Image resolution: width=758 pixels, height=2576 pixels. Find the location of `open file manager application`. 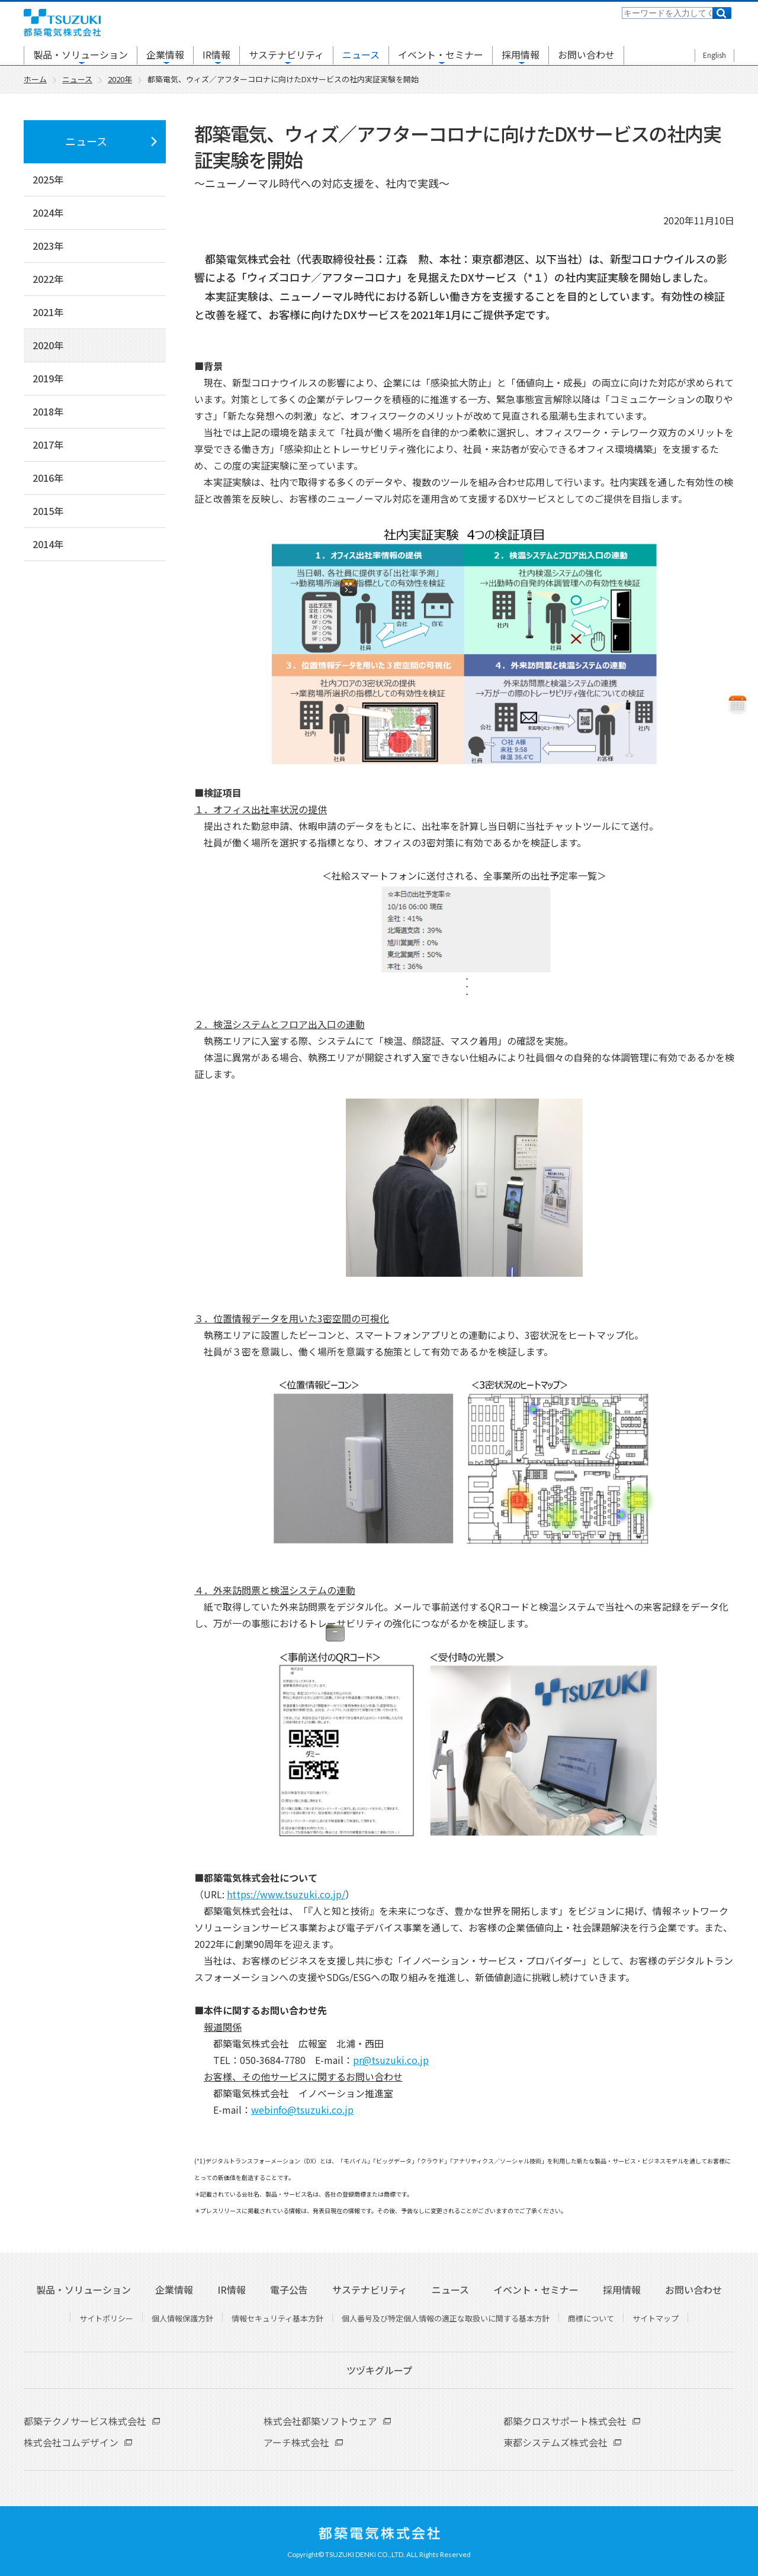

open file manager application is located at coordinates (335, 1632).